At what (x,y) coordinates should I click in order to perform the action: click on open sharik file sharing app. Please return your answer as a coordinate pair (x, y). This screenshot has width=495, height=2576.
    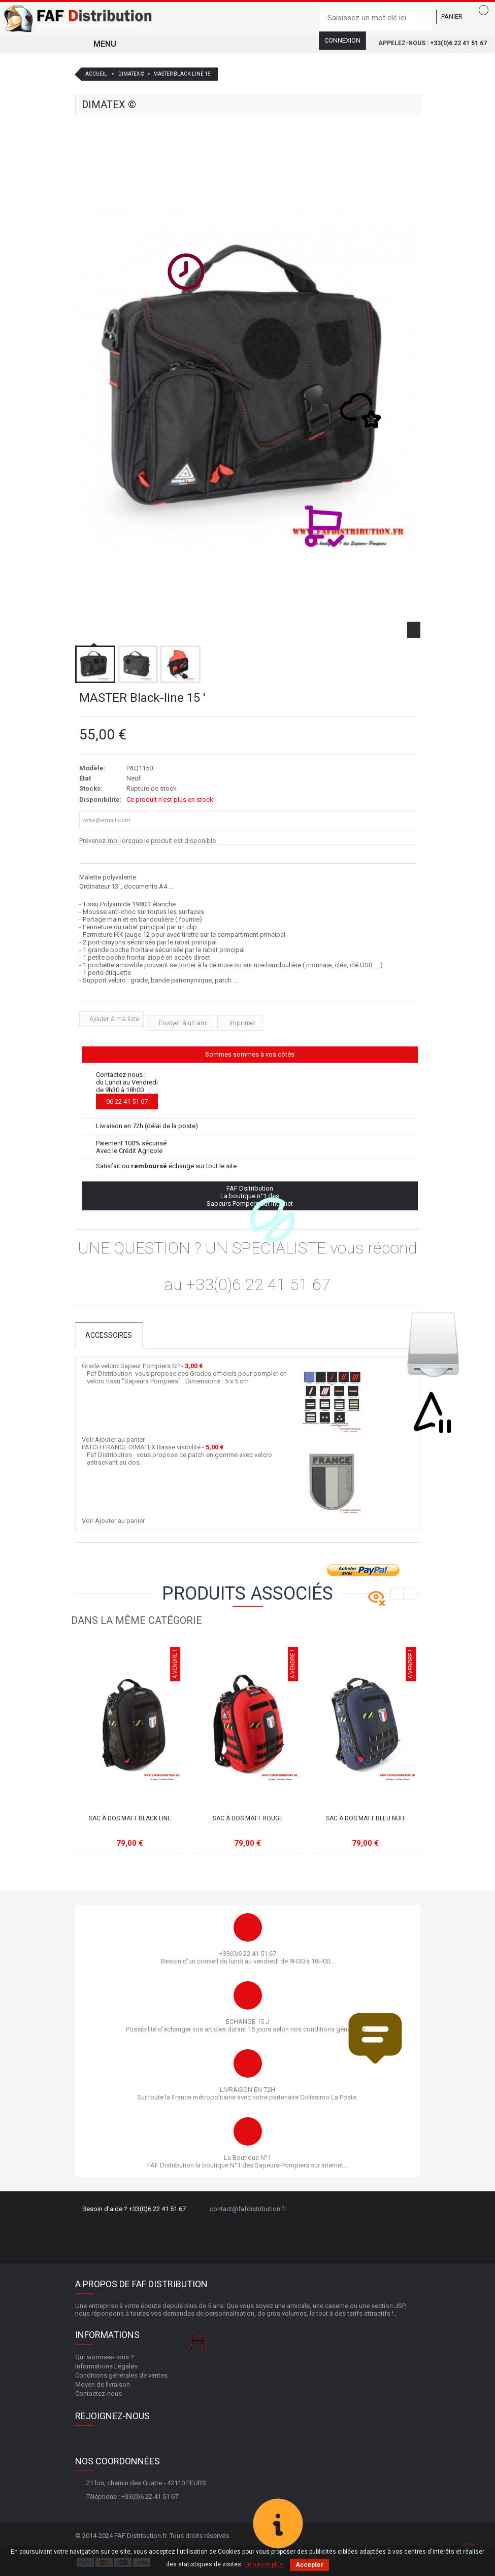
    Looking at the image, I should click on (272, 1219).